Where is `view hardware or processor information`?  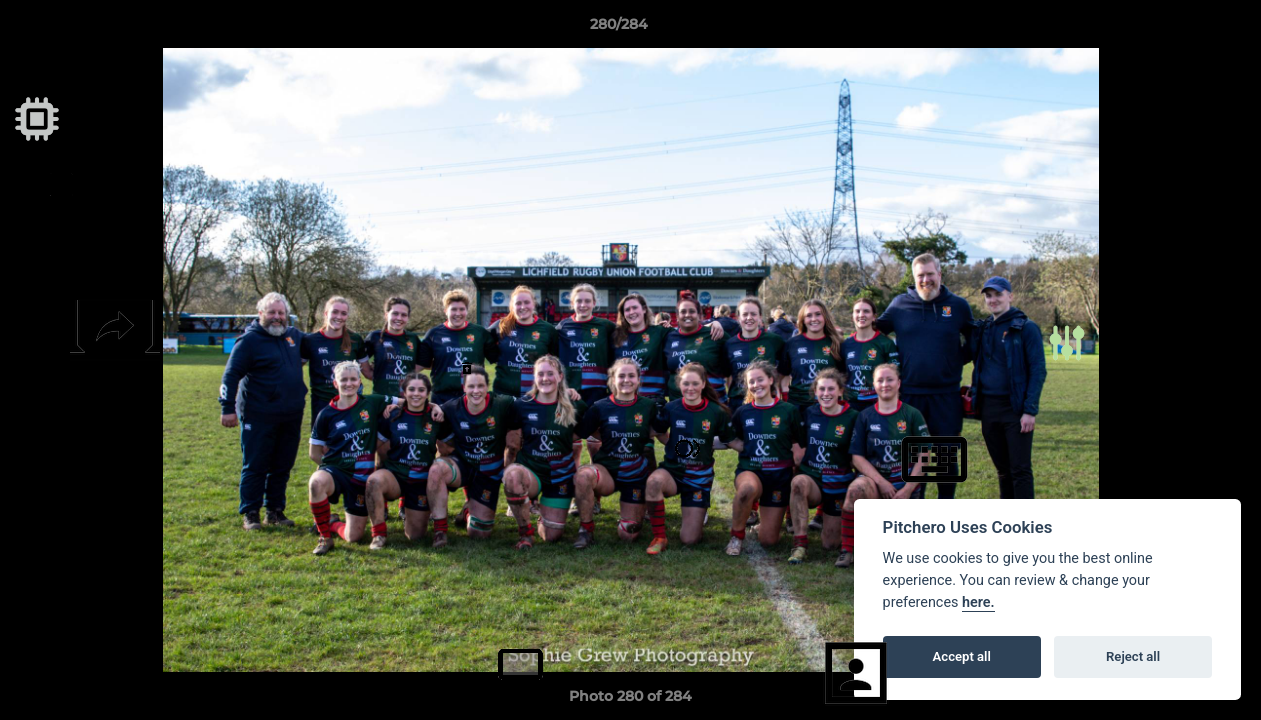 view hardware or processor information is located at coordinates (37, 119).